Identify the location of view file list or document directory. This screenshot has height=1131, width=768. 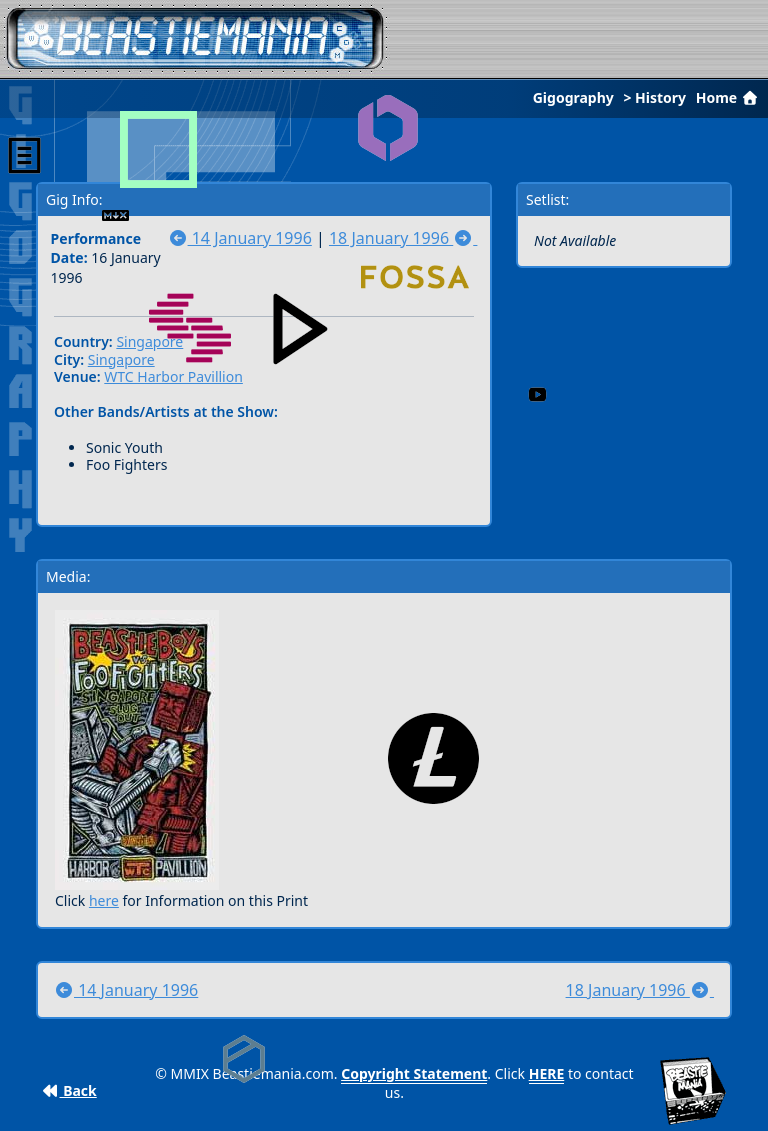
(24, 155).